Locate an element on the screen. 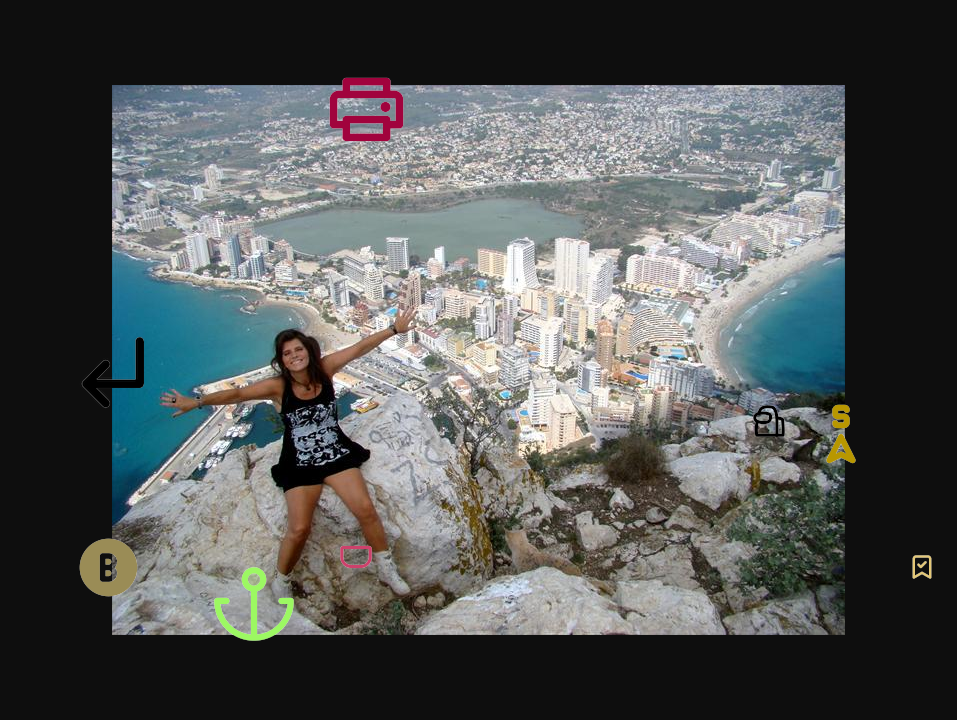 This screenshot has width=957, height=720. apply bold formatting to selected text is located at coordinates (108, 567).